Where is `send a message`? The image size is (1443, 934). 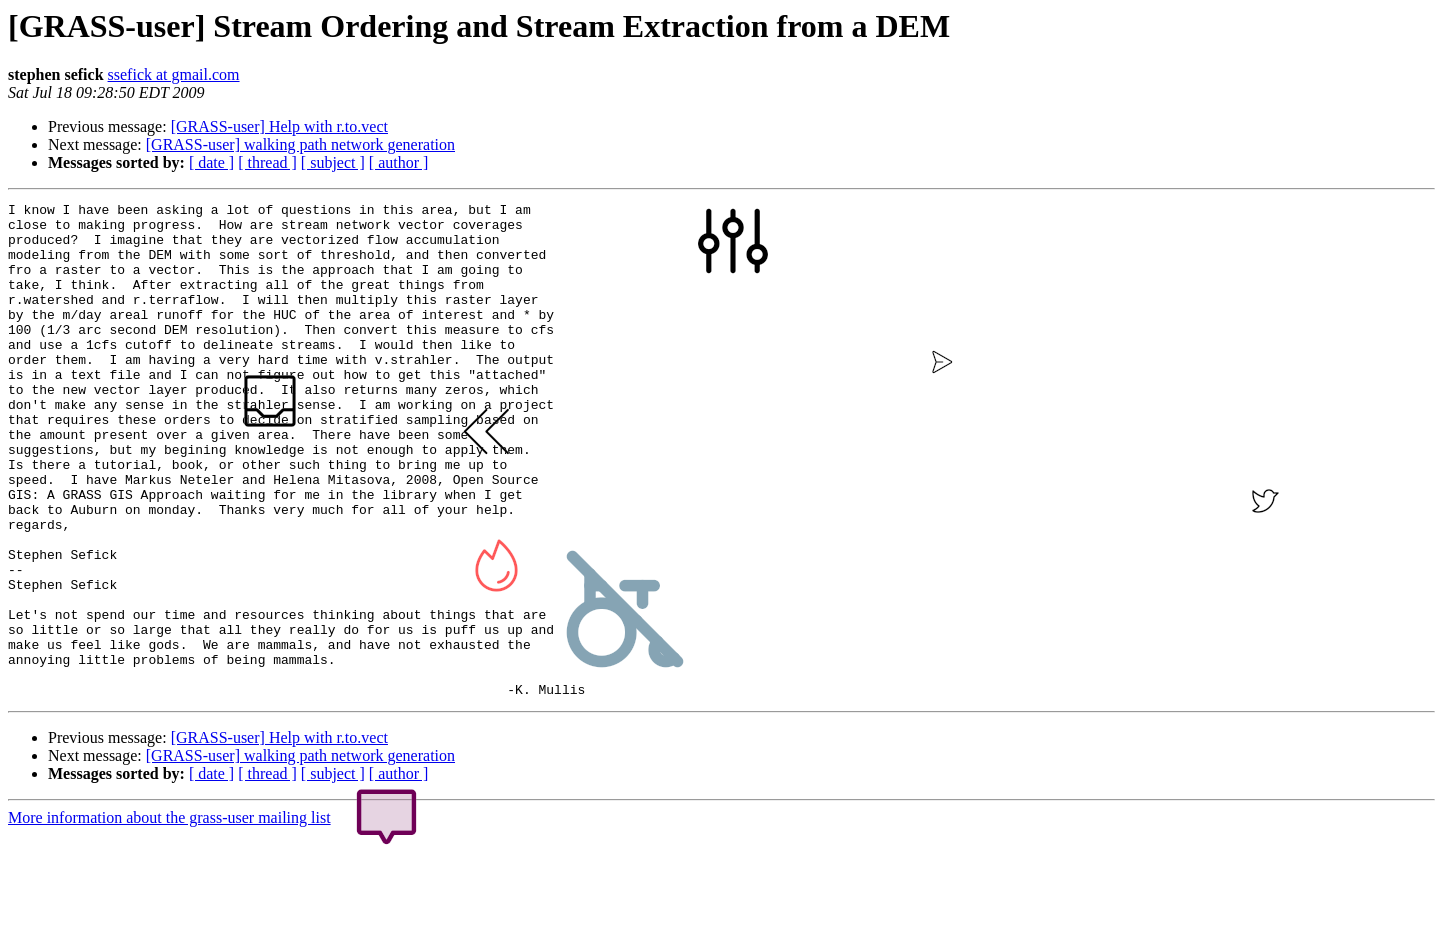 send a message is located at coordinates (941, 362).